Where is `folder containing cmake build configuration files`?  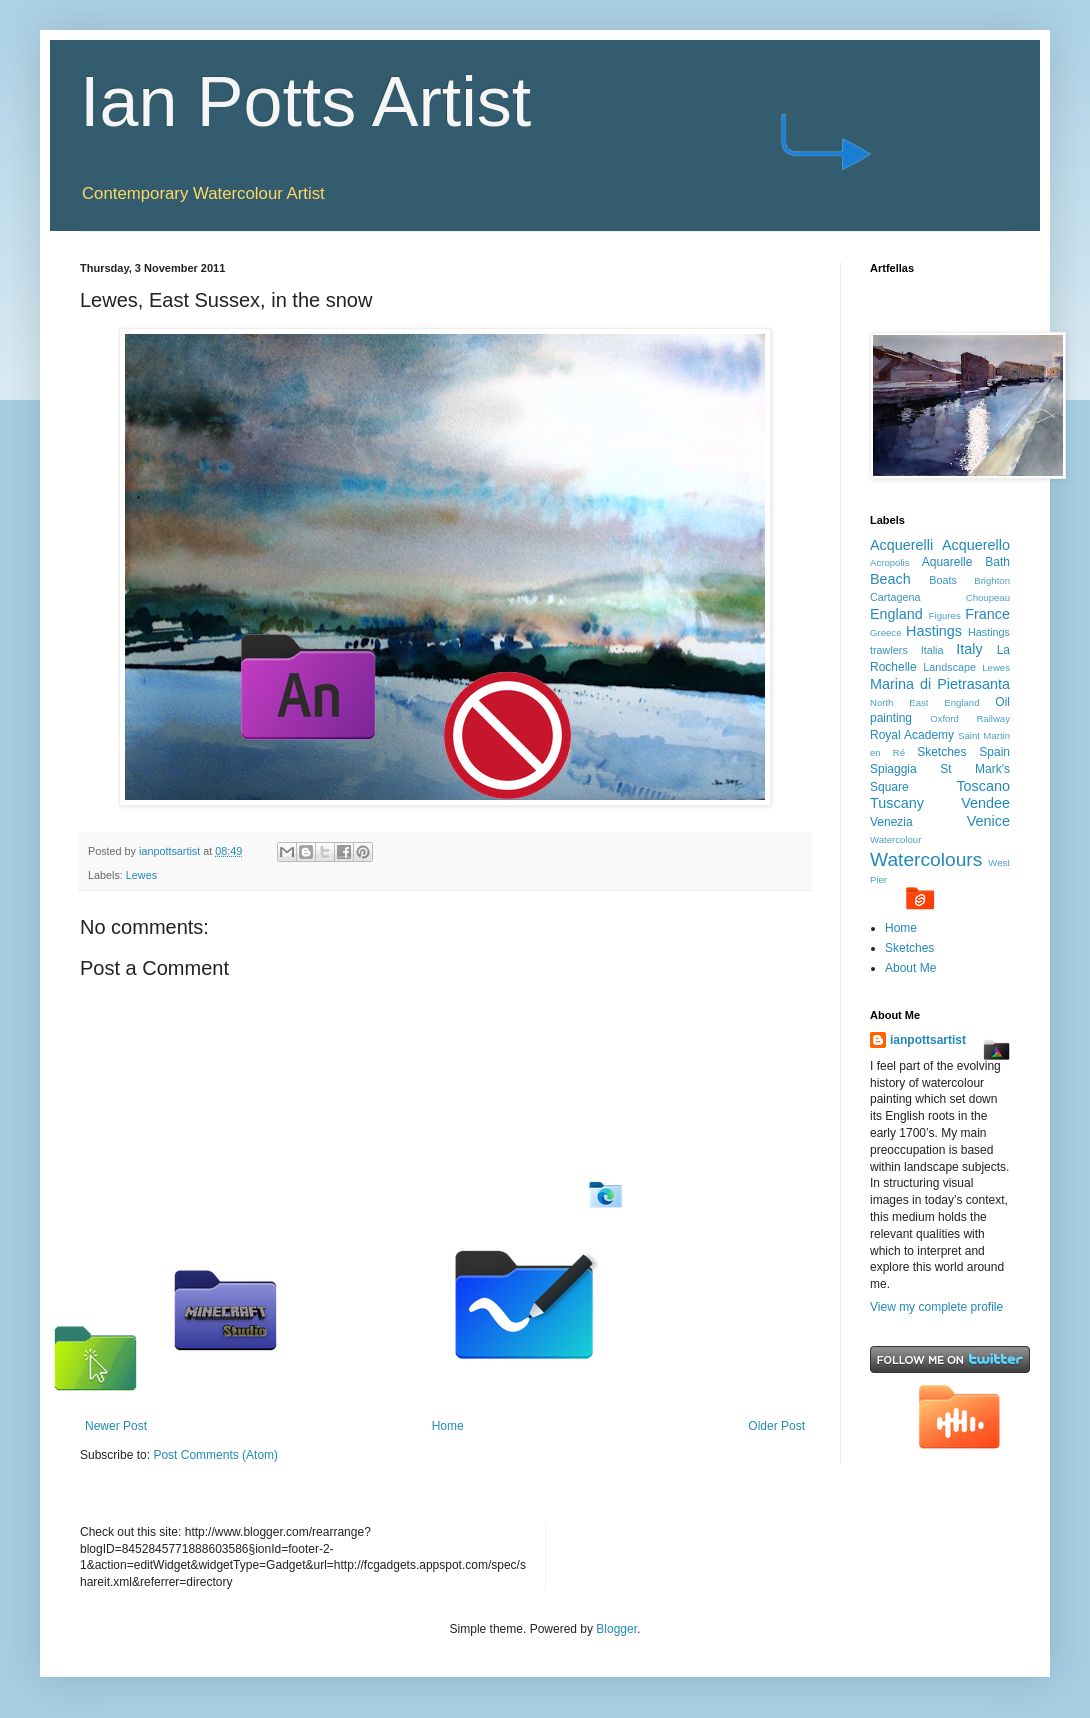
folder containing cmake build configuration files is located at coordinates (996, 1050).